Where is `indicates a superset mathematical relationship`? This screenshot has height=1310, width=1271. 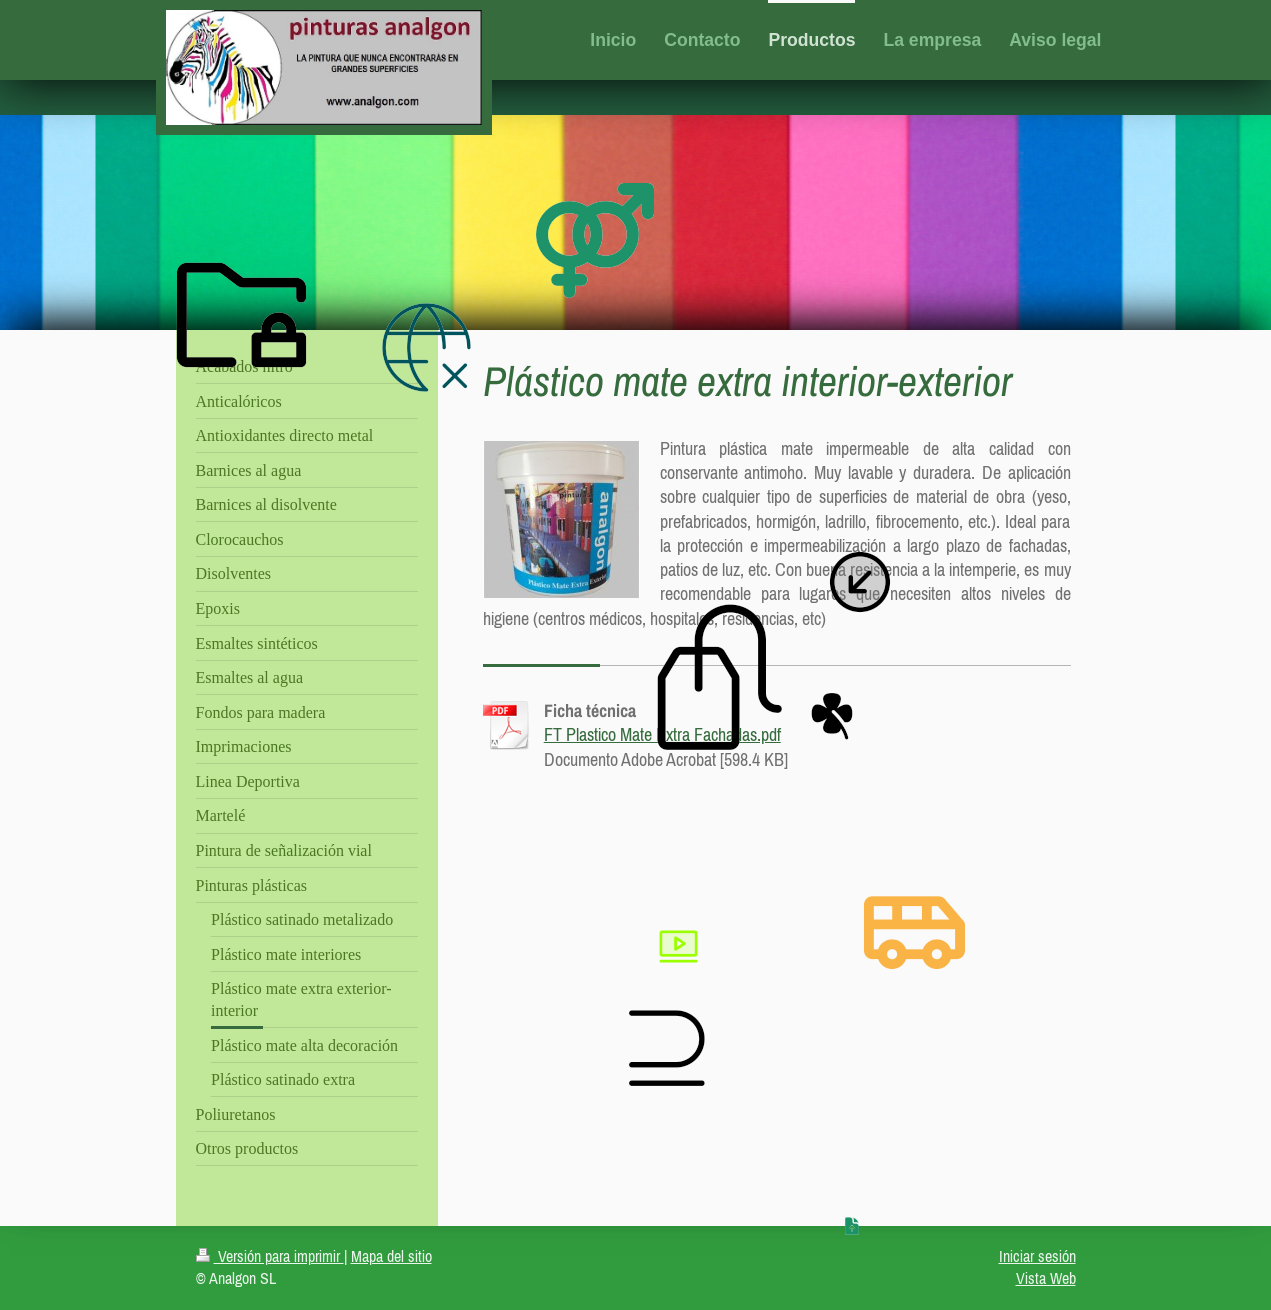 indicates a superset mathematical relationship is located at coordinates (665, 1050).